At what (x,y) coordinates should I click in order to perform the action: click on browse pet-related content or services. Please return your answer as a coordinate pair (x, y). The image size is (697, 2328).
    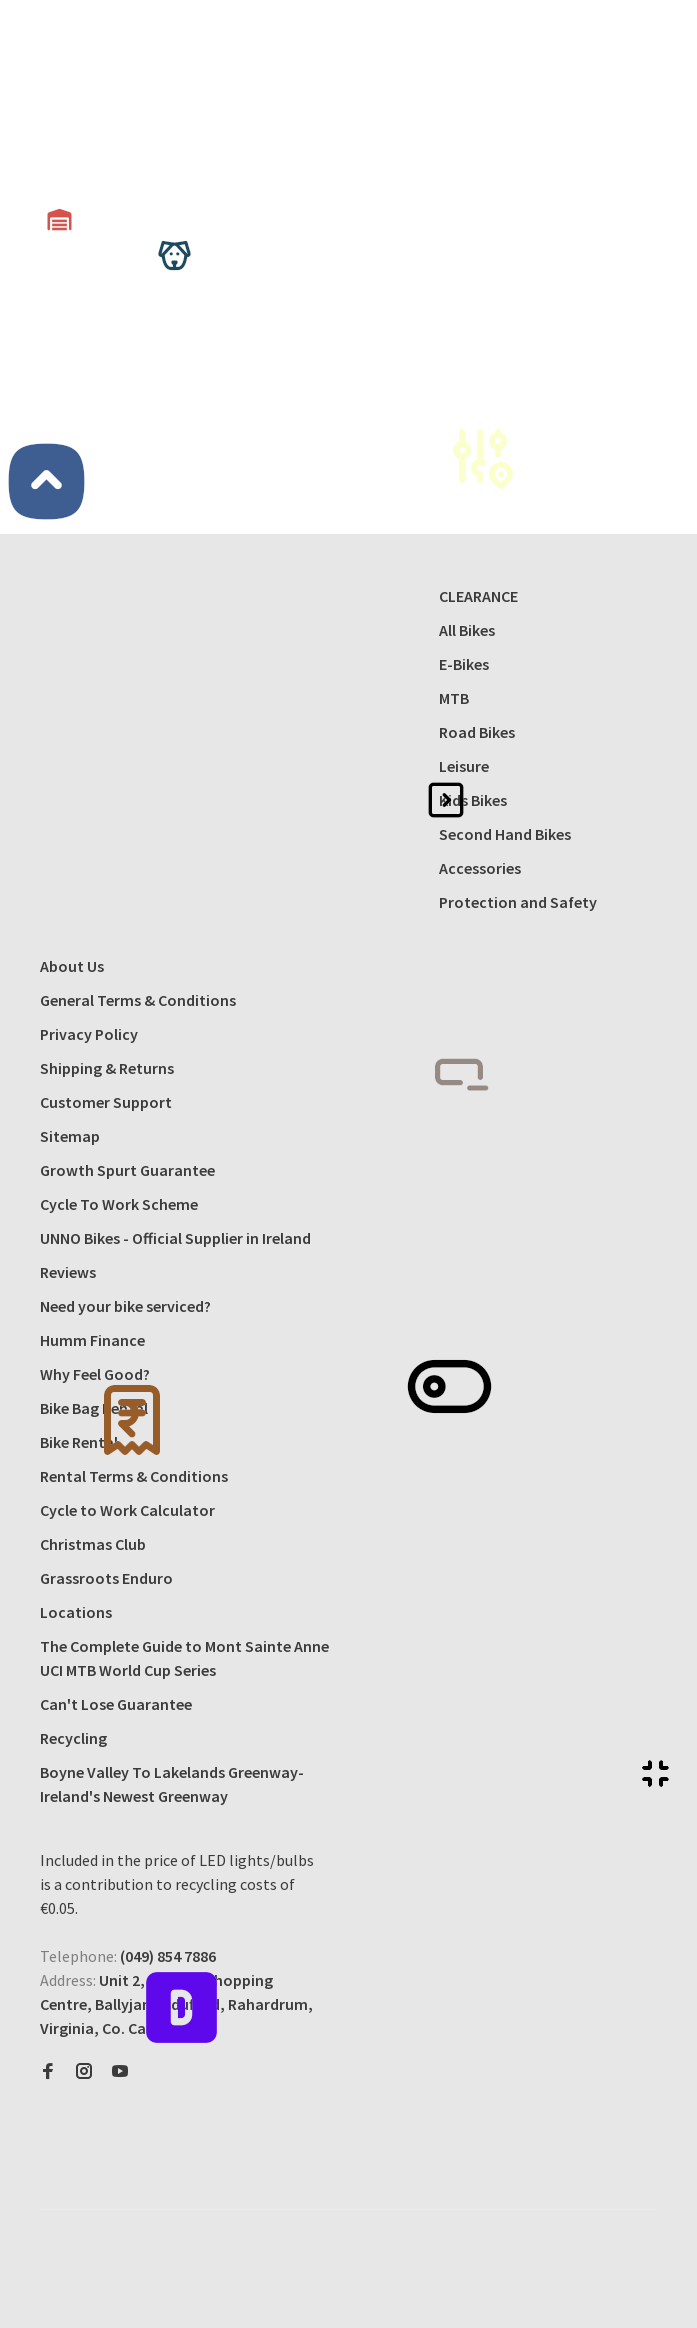
    Looking at the image, I should click on (174, 255).